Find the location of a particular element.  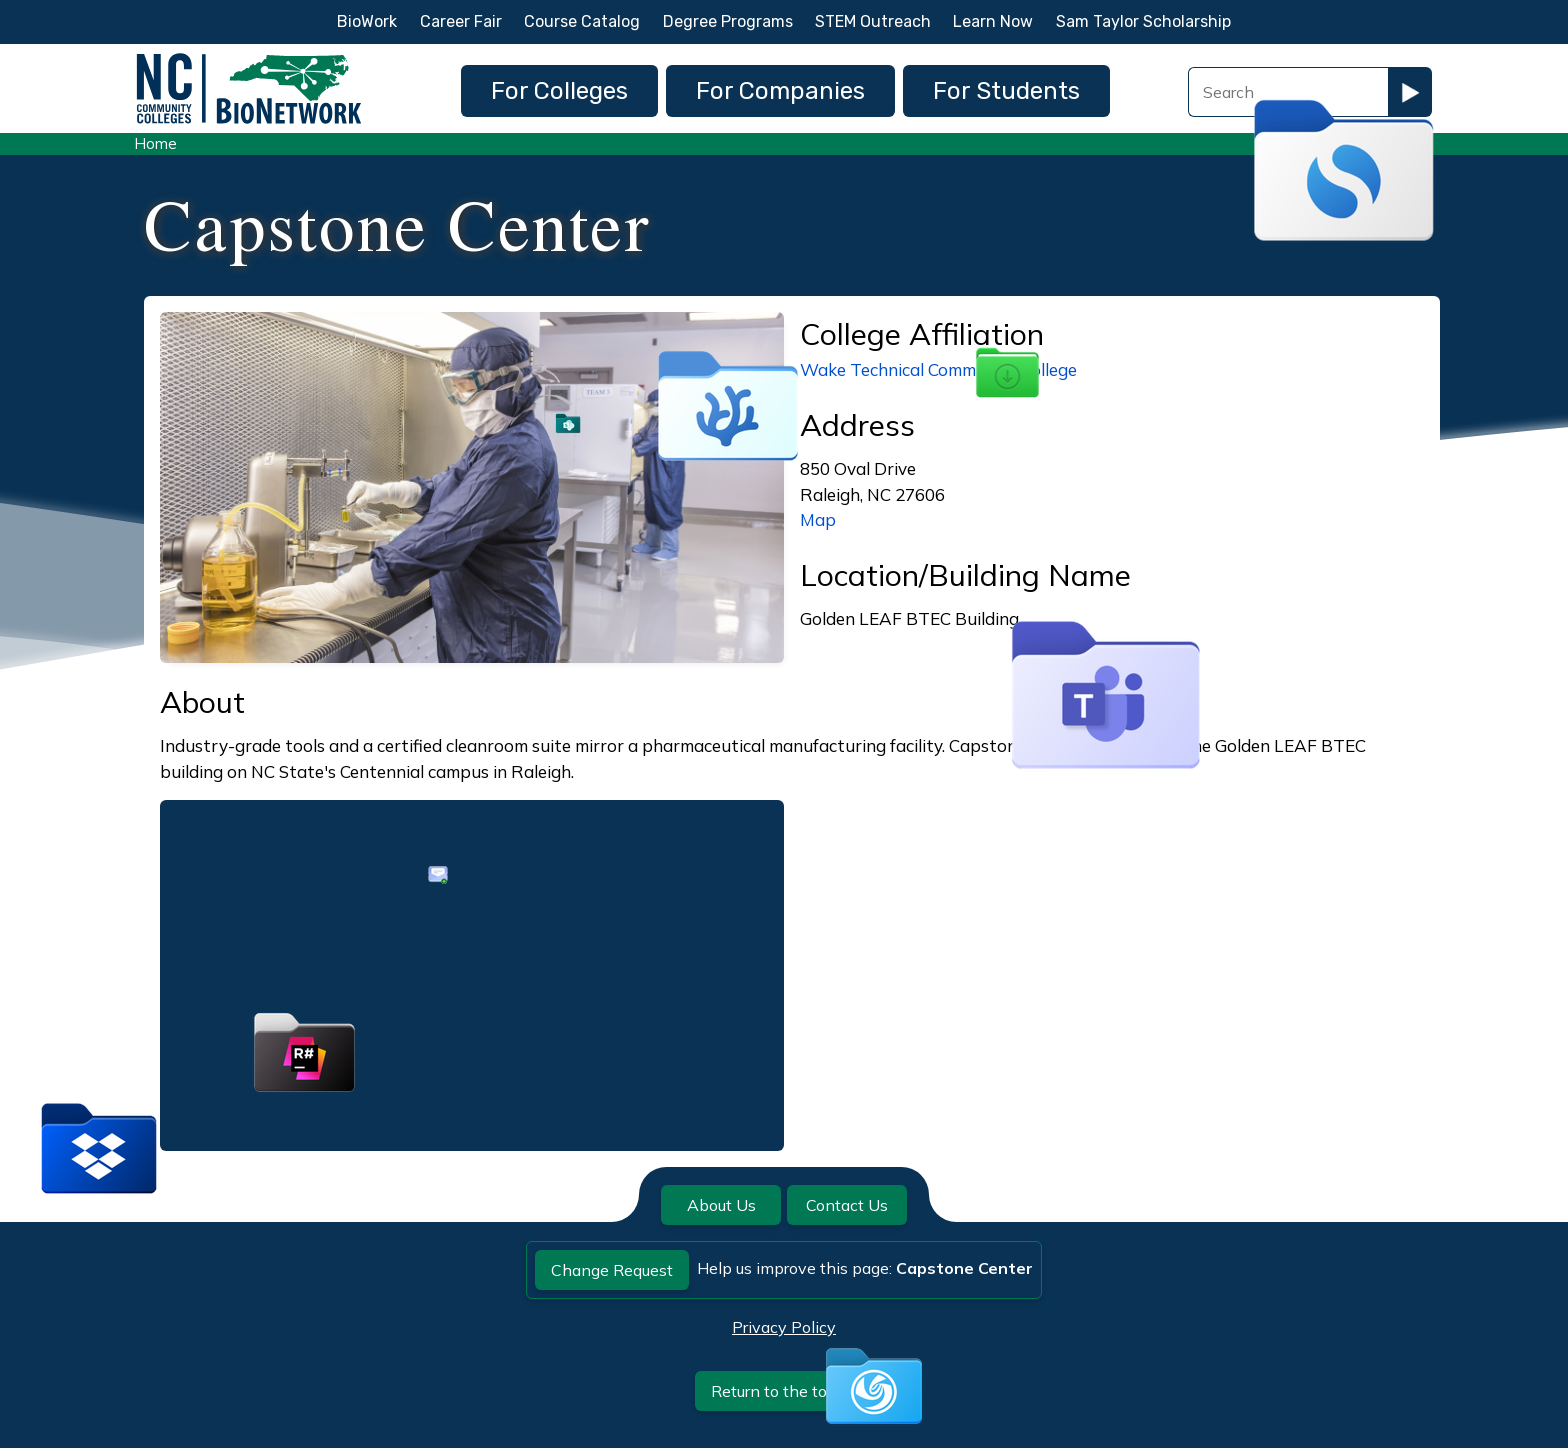

open JetBrains ReSharper project folder is located at coordinates (304, 1055).